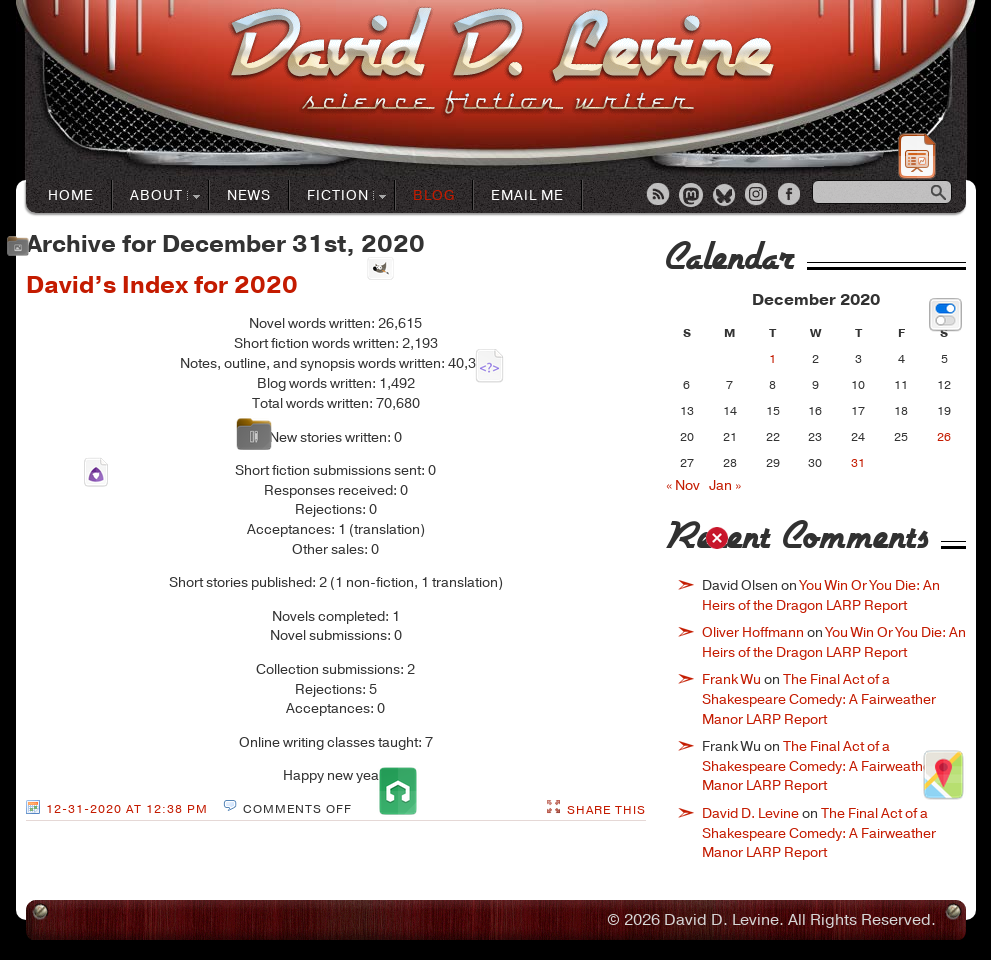  What do you see at coordinates (96, 472) in the screenshot?
I see `meson build system configuration file` at bounding box center [96, 472].